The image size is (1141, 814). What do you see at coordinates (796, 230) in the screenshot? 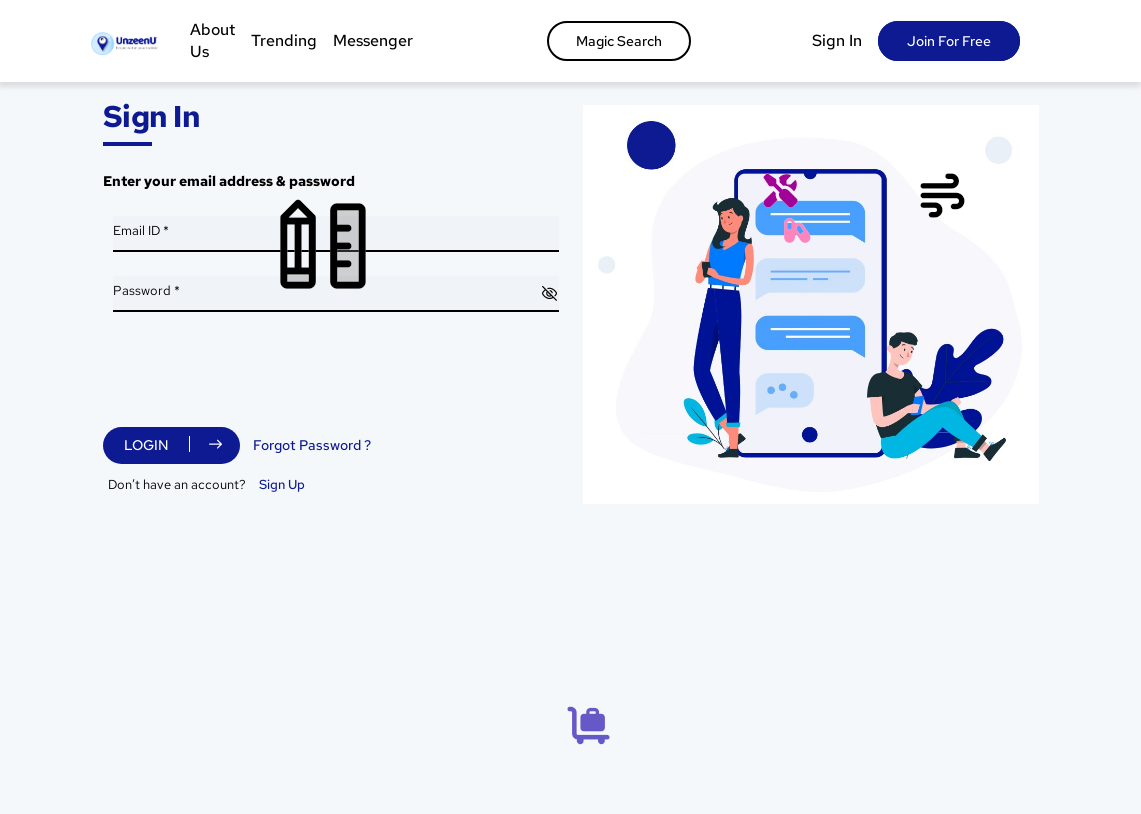
I see `access medication or pharmacy features` at bounding box center [796, 230].